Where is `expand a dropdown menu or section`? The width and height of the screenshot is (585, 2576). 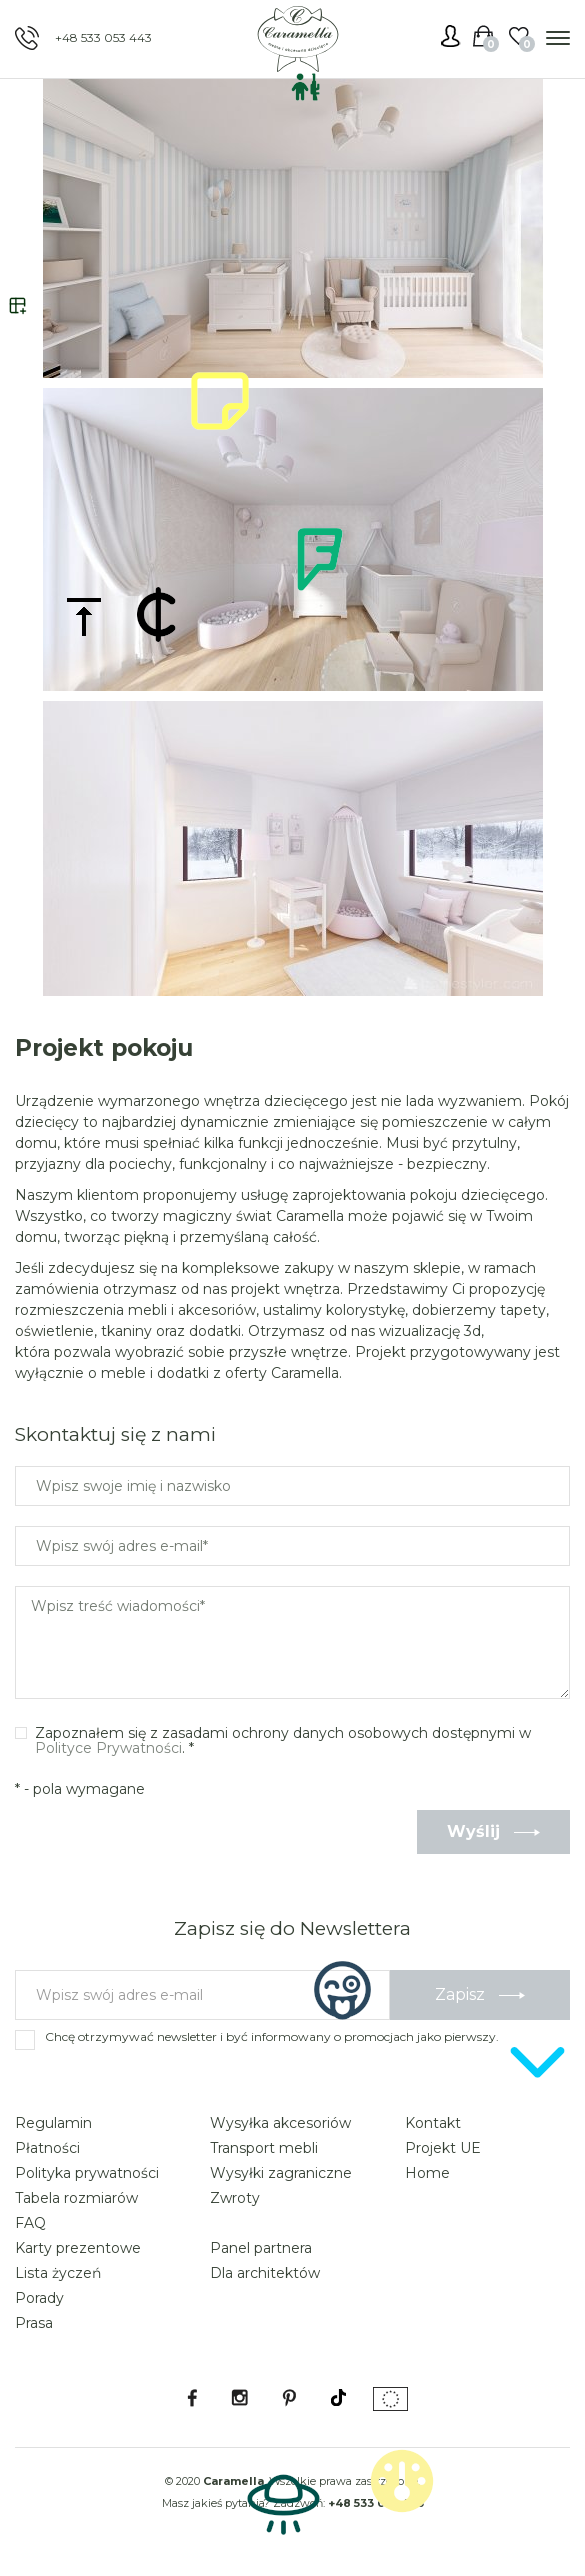 expand a dropdown menu or section is located at coordinates (537, 2058).